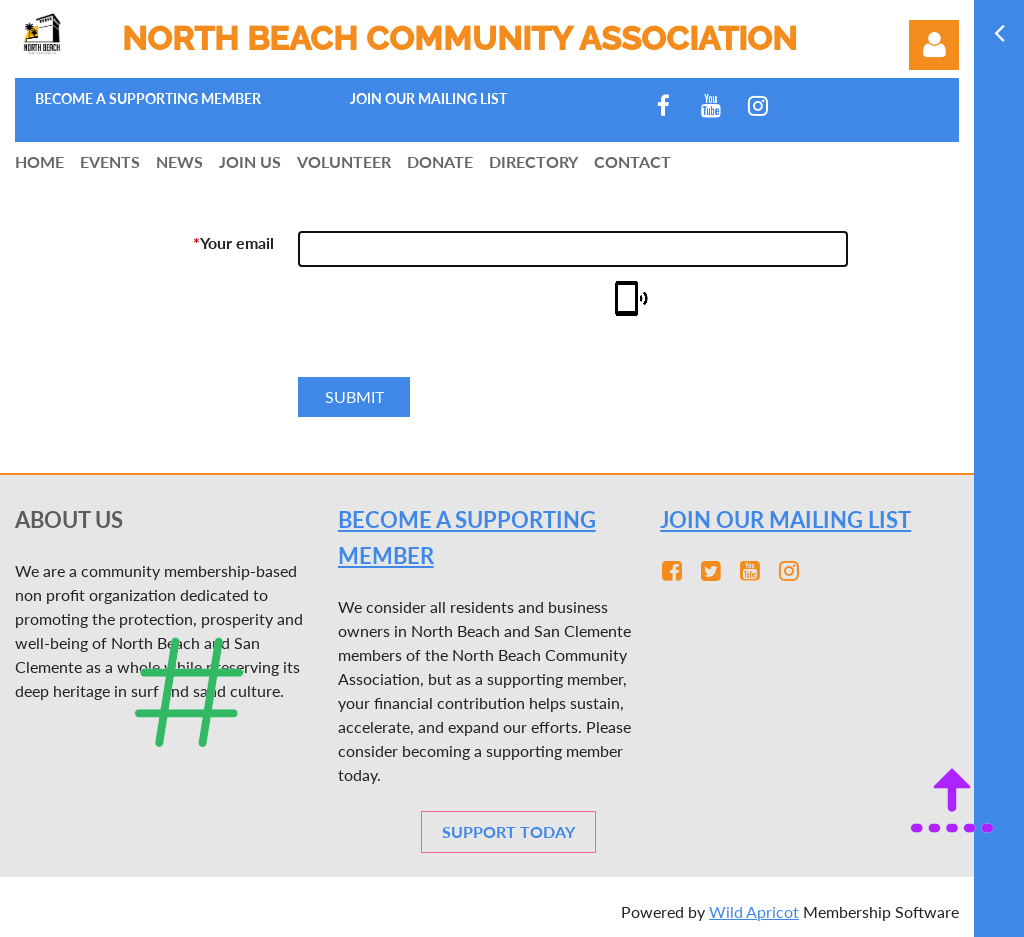  I want to click on view or browse hashtags, so click(189, 693).